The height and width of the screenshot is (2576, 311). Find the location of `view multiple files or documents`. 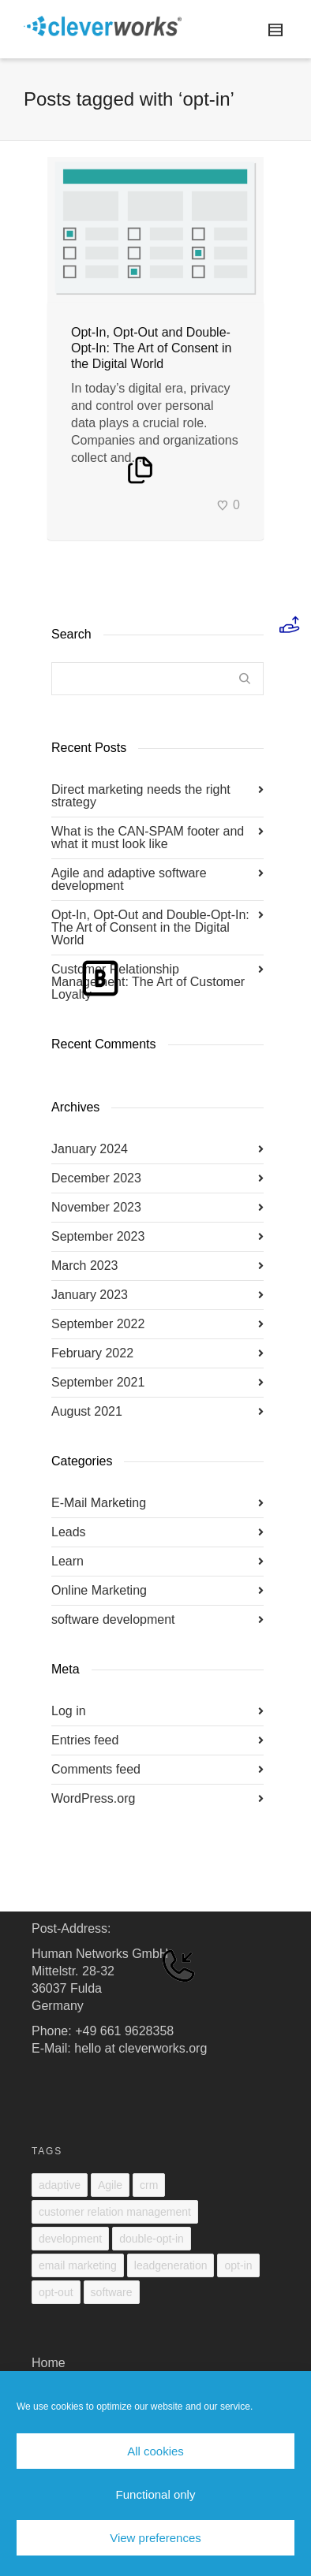

view multiple files or documents is located at coordinates (140, 470).